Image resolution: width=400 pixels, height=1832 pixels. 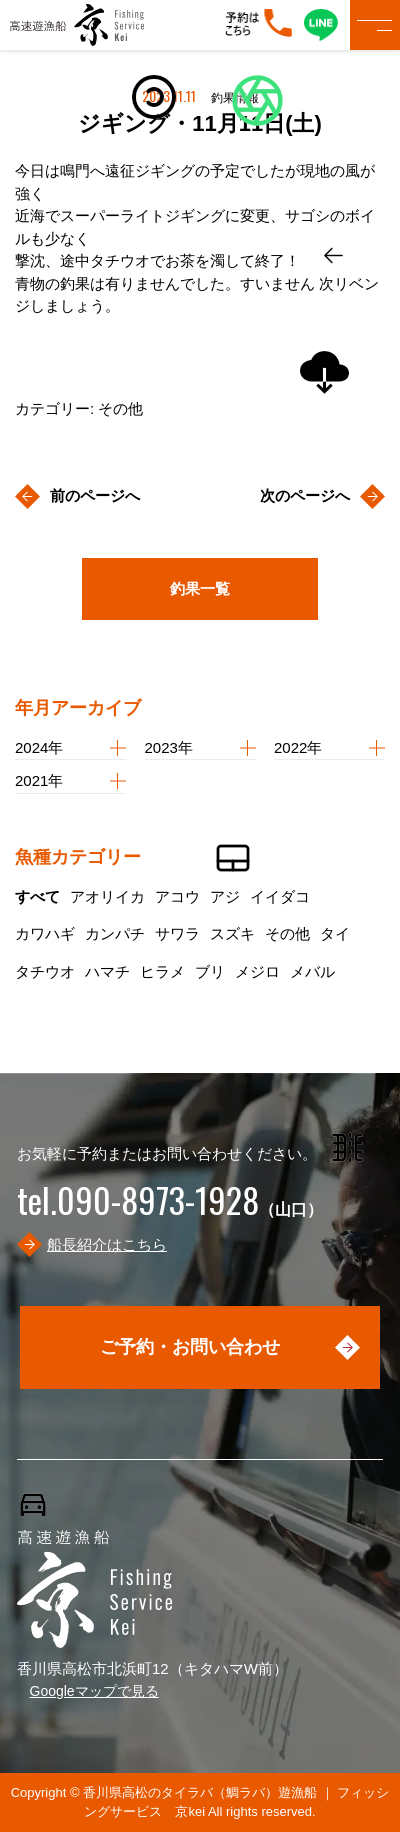 I want to click on indicates copyleft licensing for content or software, so click(x=154, y=97).